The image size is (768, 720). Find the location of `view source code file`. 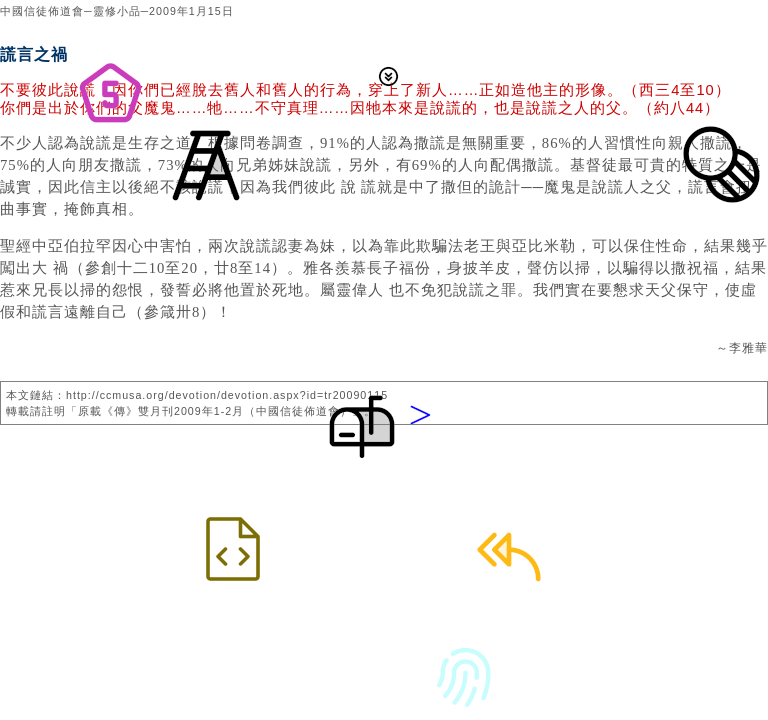

view source code file is located at coordinates (233, 549).